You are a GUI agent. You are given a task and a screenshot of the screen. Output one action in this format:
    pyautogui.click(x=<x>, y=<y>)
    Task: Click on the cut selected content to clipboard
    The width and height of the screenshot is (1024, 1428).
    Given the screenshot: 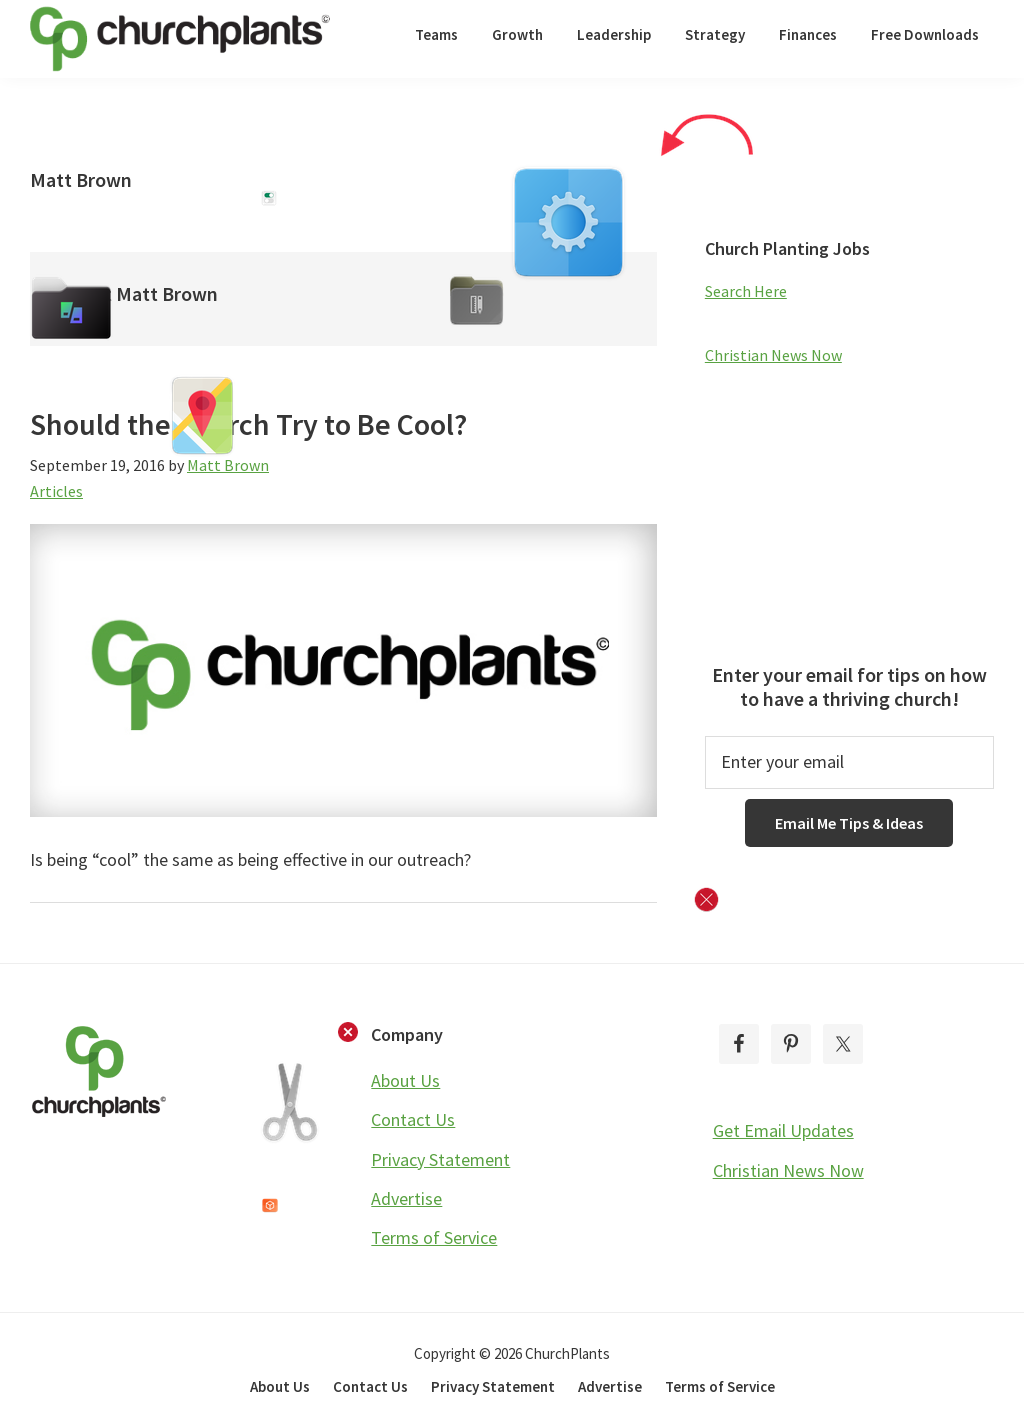 What is the action you would take?
    pyautogui.click(x=290, y=1102)
    